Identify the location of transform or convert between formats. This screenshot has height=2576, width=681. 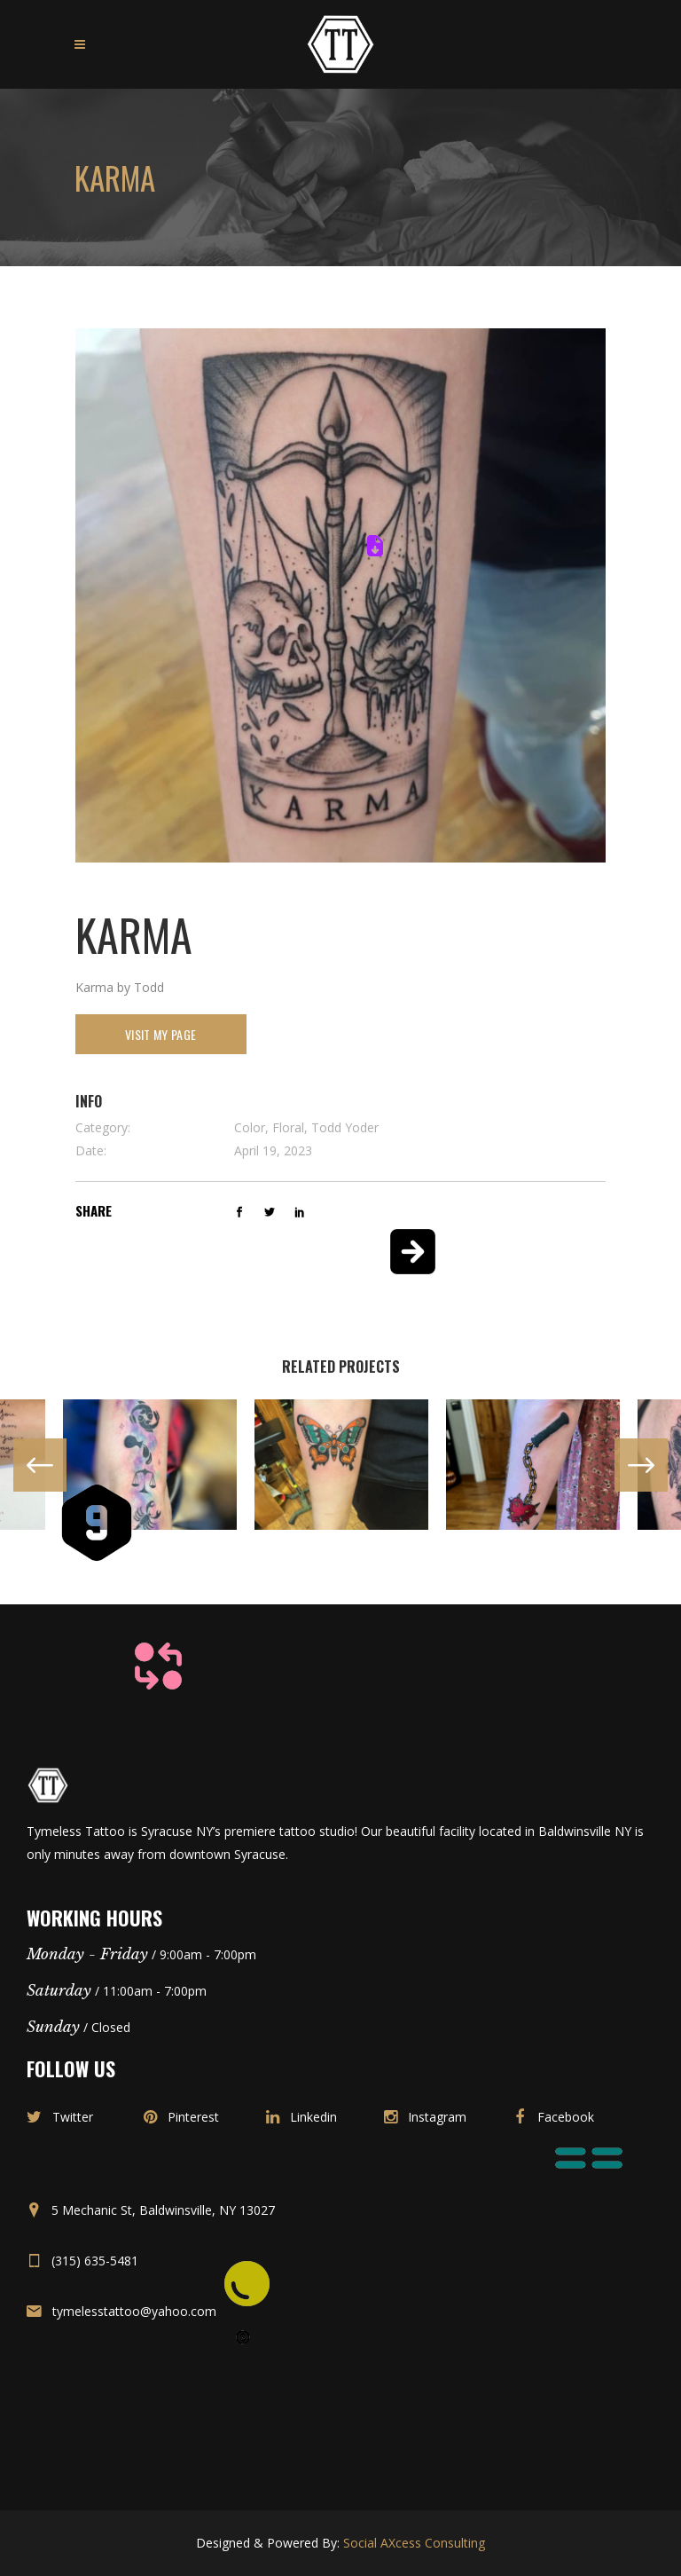
(158, 1666).